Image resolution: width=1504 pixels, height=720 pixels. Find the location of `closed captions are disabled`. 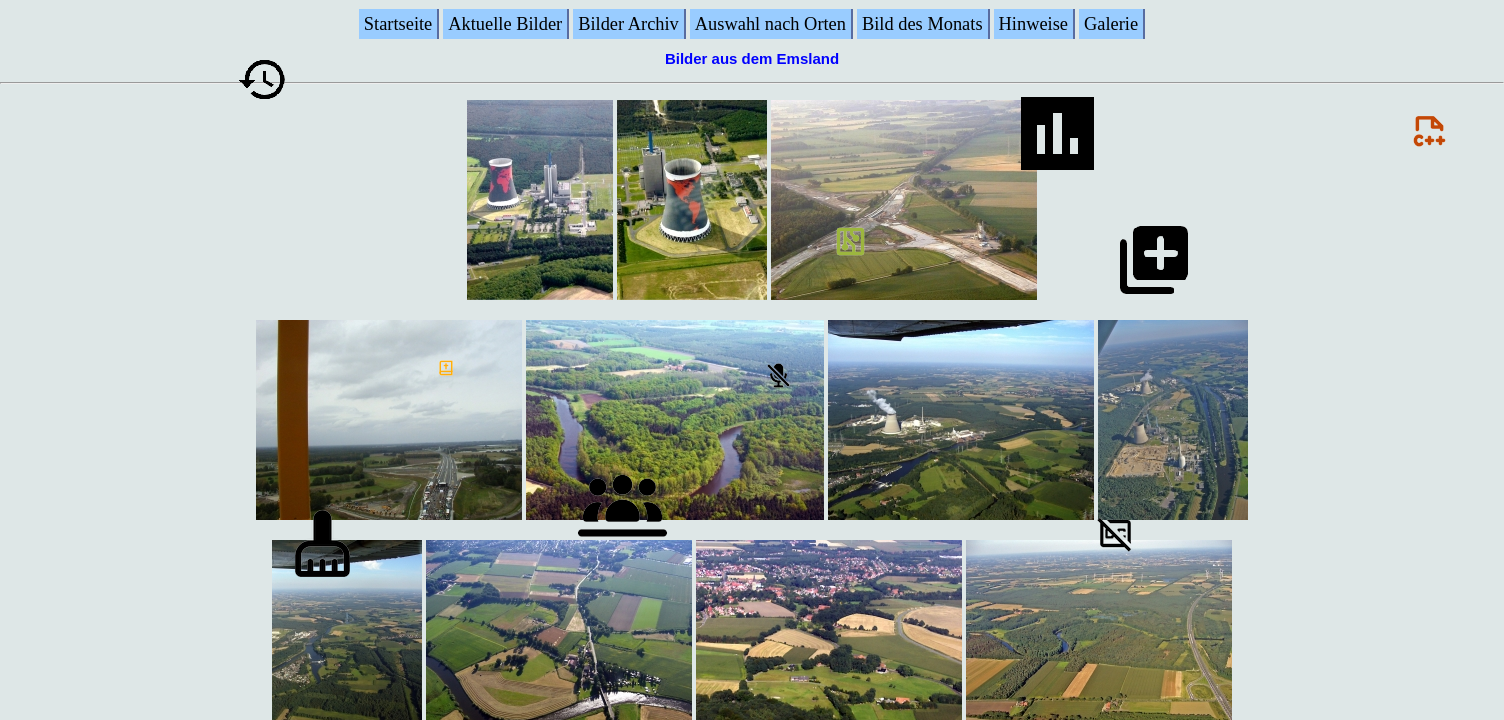

closed captions are disabled is located at coordinates (1115, 533).